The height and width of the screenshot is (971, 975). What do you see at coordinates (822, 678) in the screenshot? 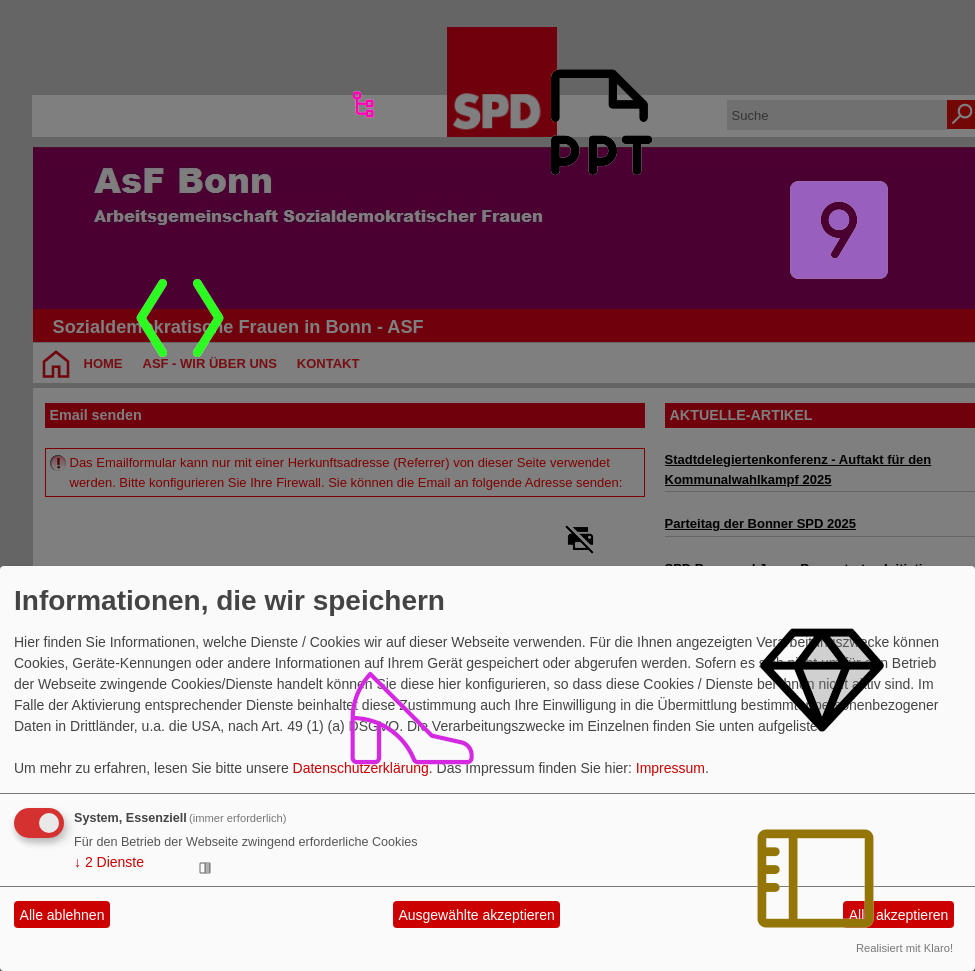
I see `open sketch app` at bounding box center [822, 678].